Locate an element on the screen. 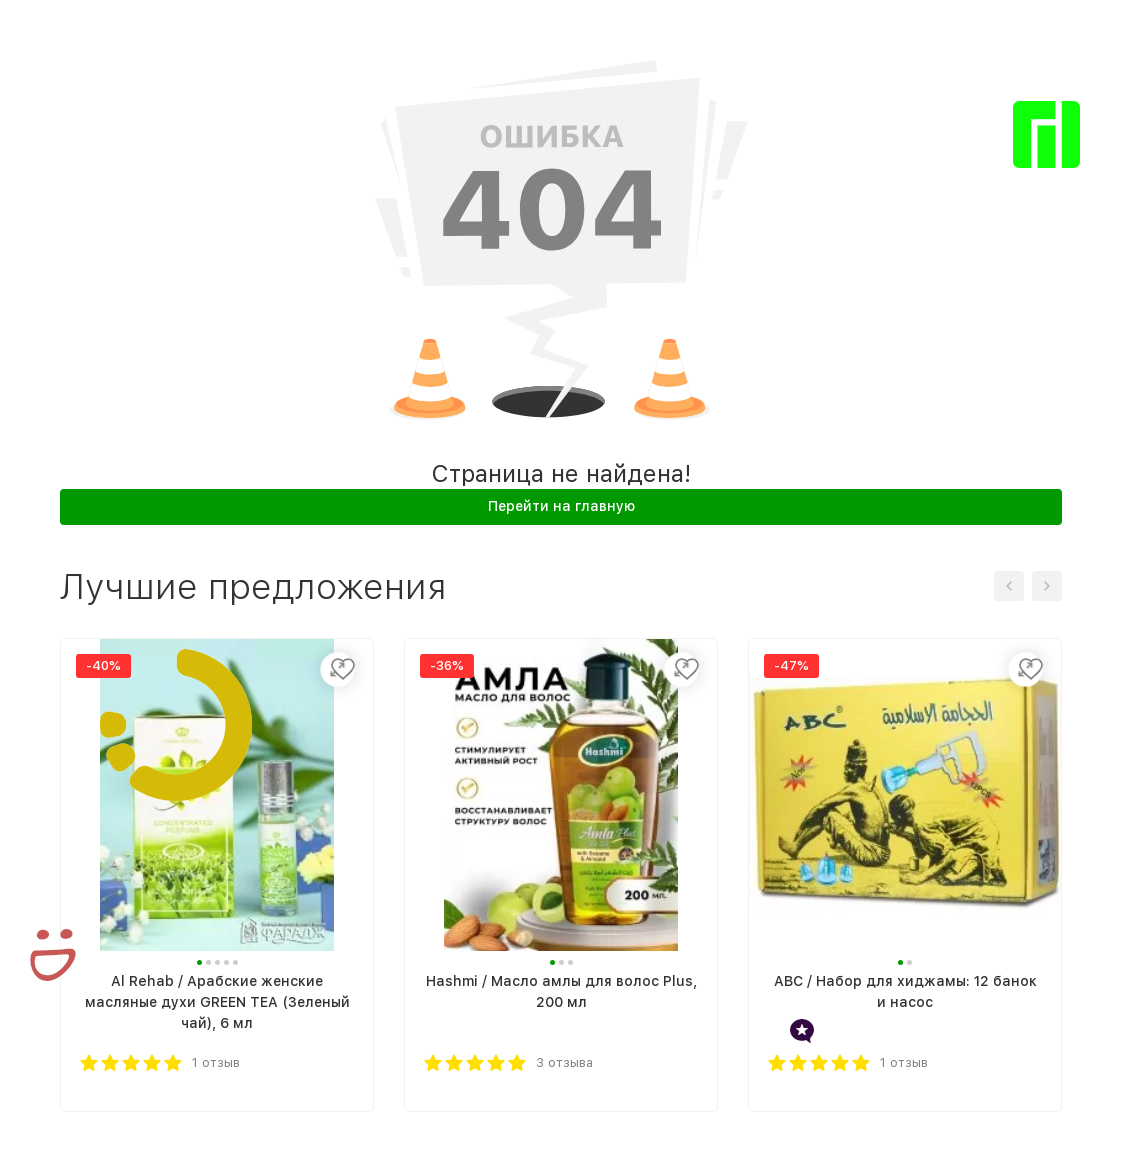  manjaro linux operating system logo is located at coordinates (1046, 134).